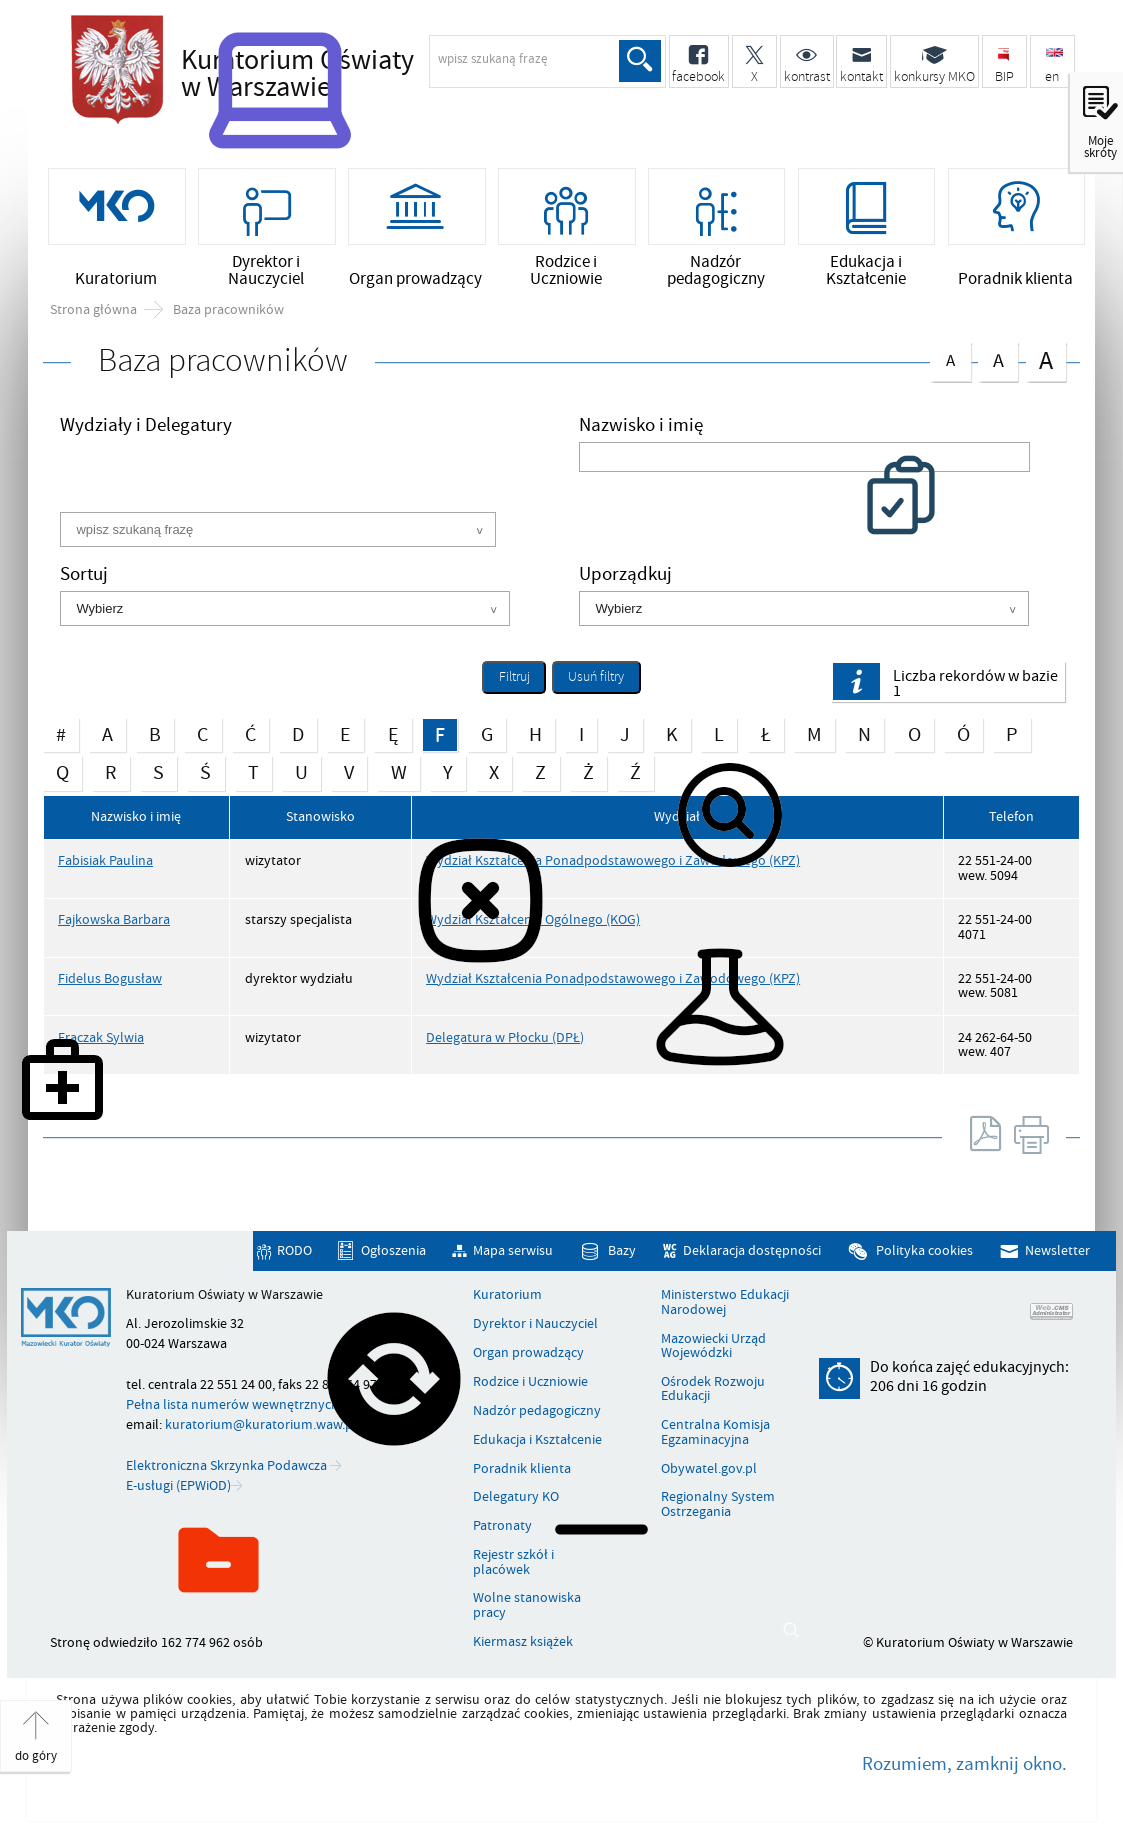 The image size is (1123, 1842). What do you see at coordinates (394, 1379) in the screenshot?
I see `sync data or refresh content` at bounding box center [394, 1379].